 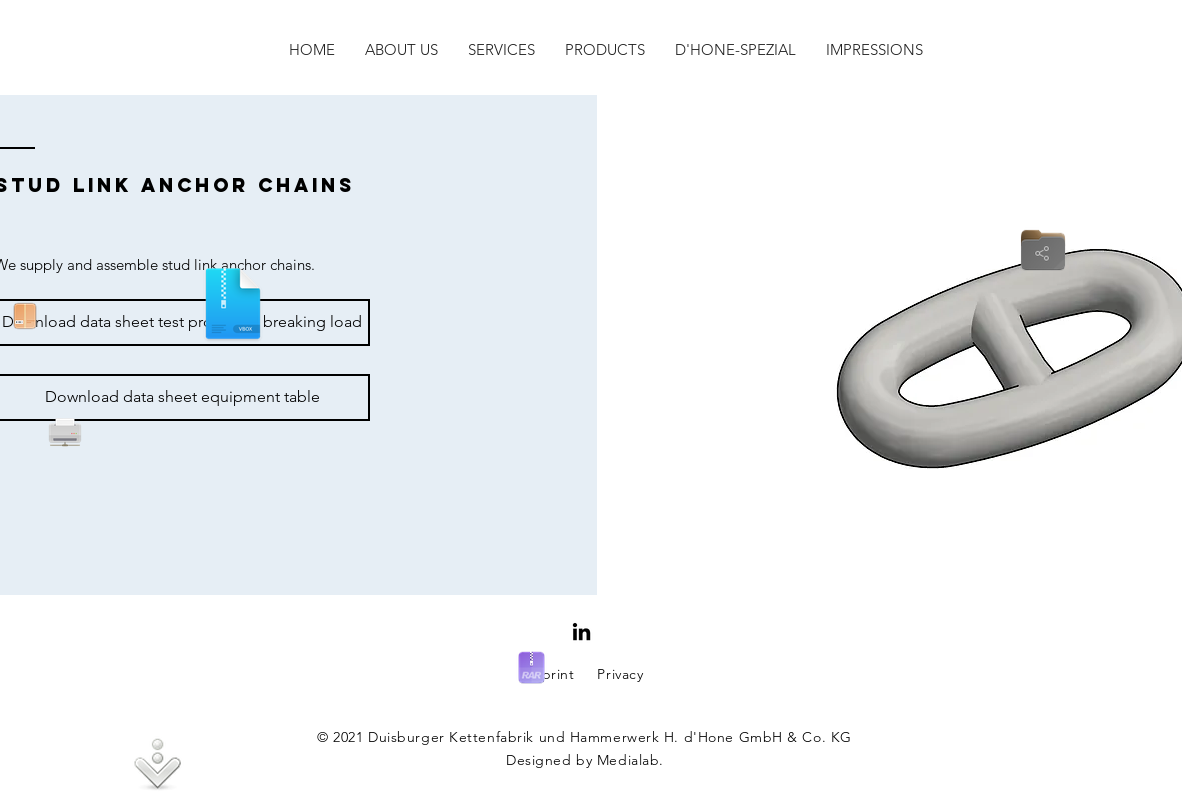 I want to click on scroll down or view more content, so click(x=157, y=765).